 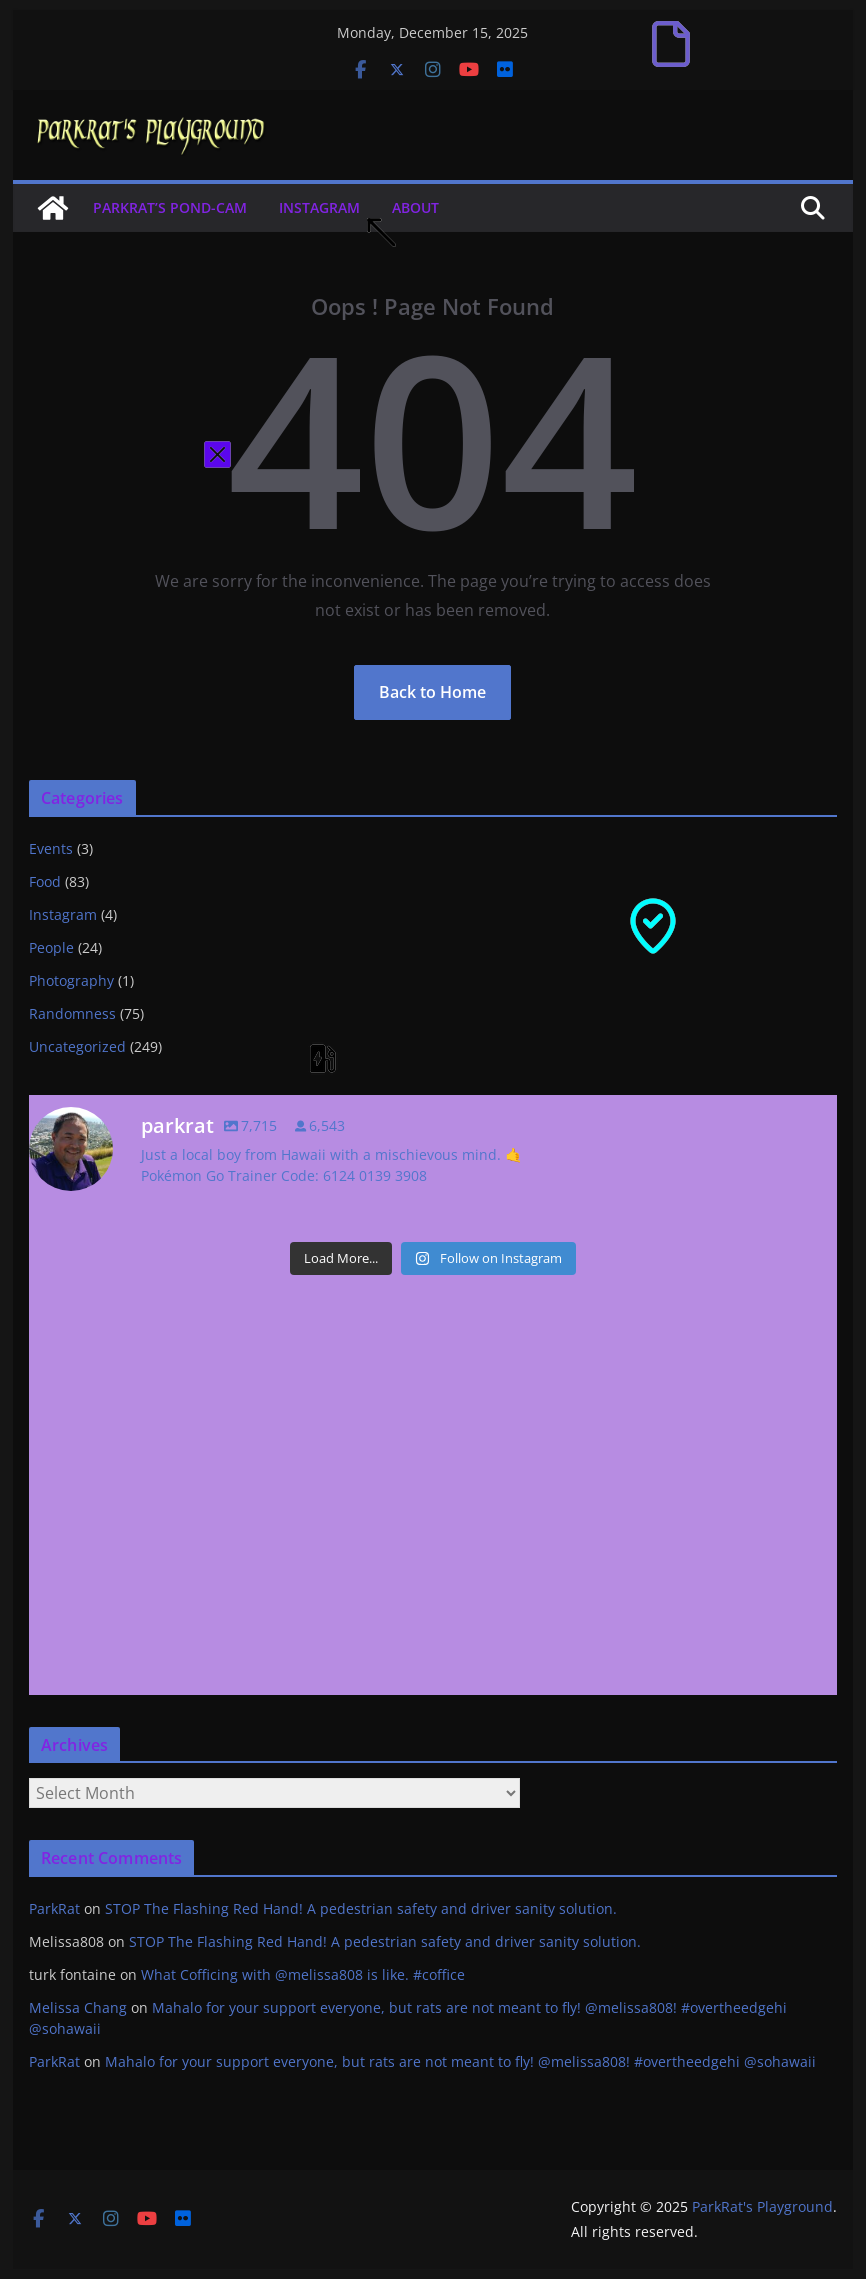 What do you see at coordinates (653, 926) in the screenshot?
I see `confirmed or verified location` at bounding box center [653, 926].